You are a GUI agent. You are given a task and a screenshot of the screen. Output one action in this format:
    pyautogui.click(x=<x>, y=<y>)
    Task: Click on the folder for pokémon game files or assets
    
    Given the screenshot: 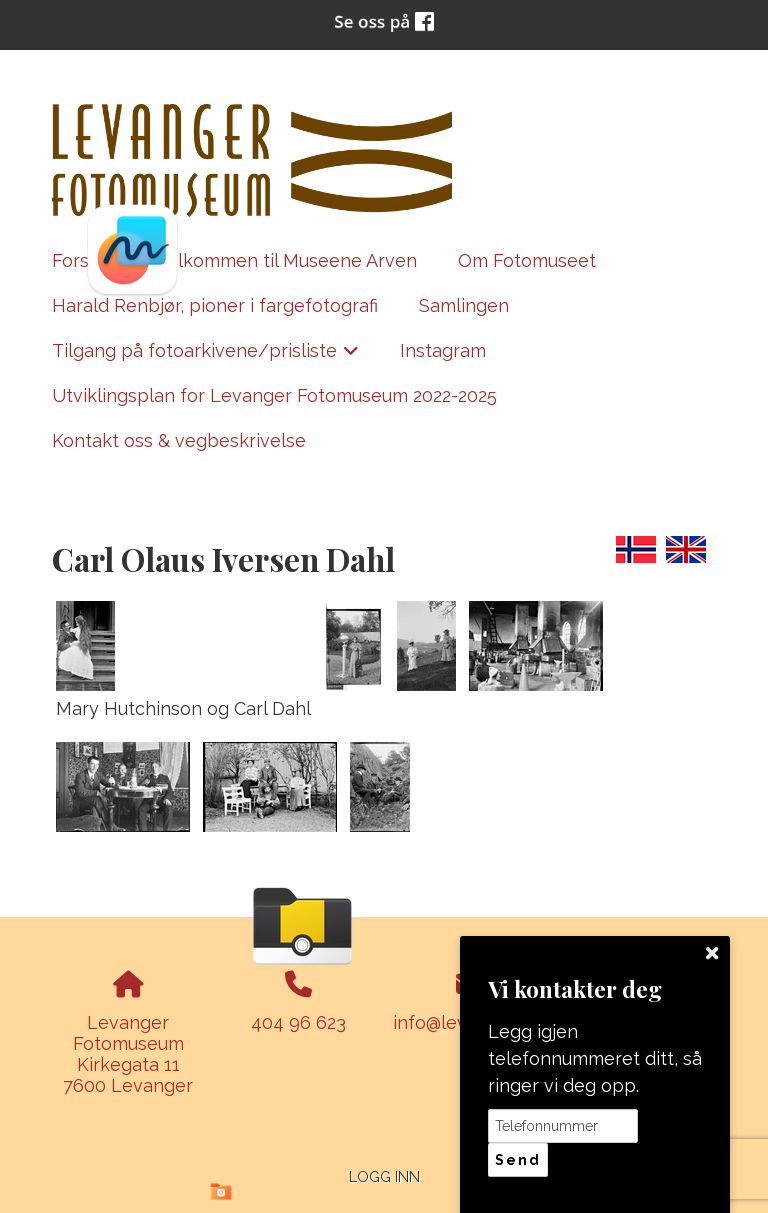 What is the action you would take?
    pyautogui.click(x=302, y=929)
    